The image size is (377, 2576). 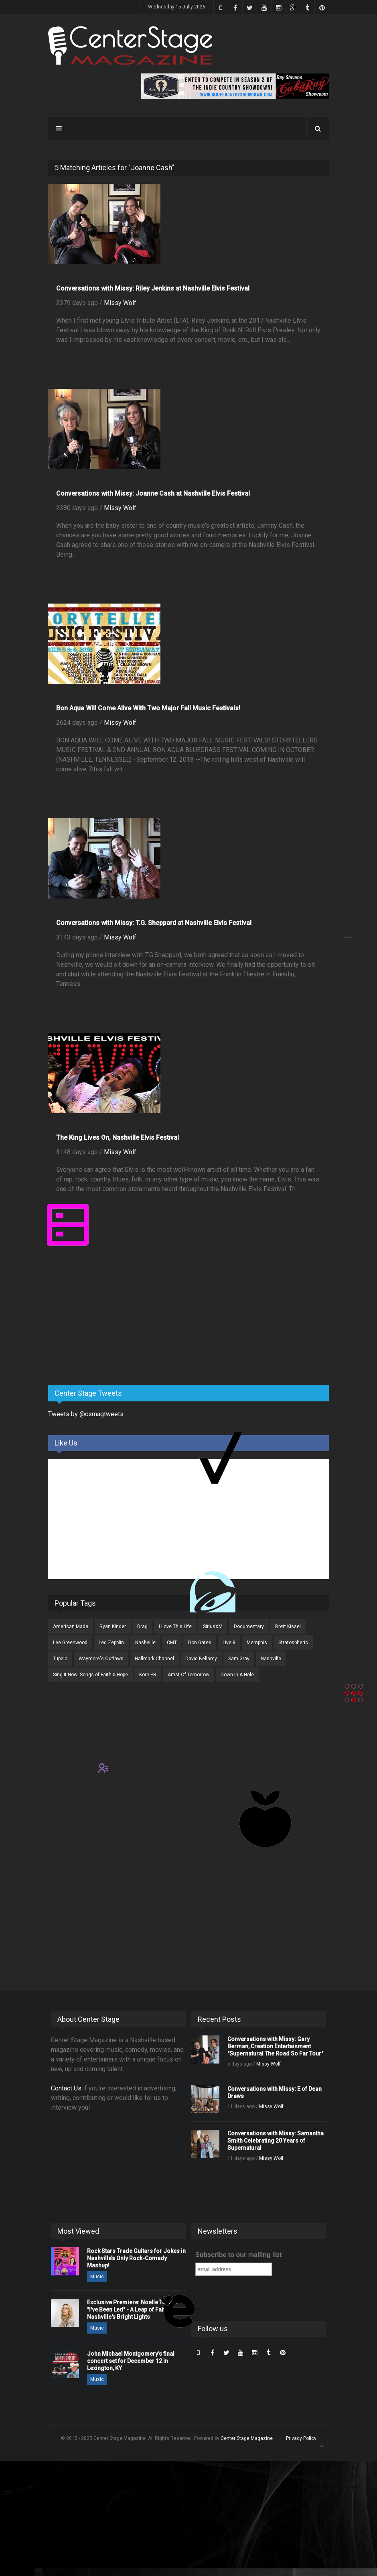 I want to click on franprix grocery store app or website, so click(x=265, y=1819).